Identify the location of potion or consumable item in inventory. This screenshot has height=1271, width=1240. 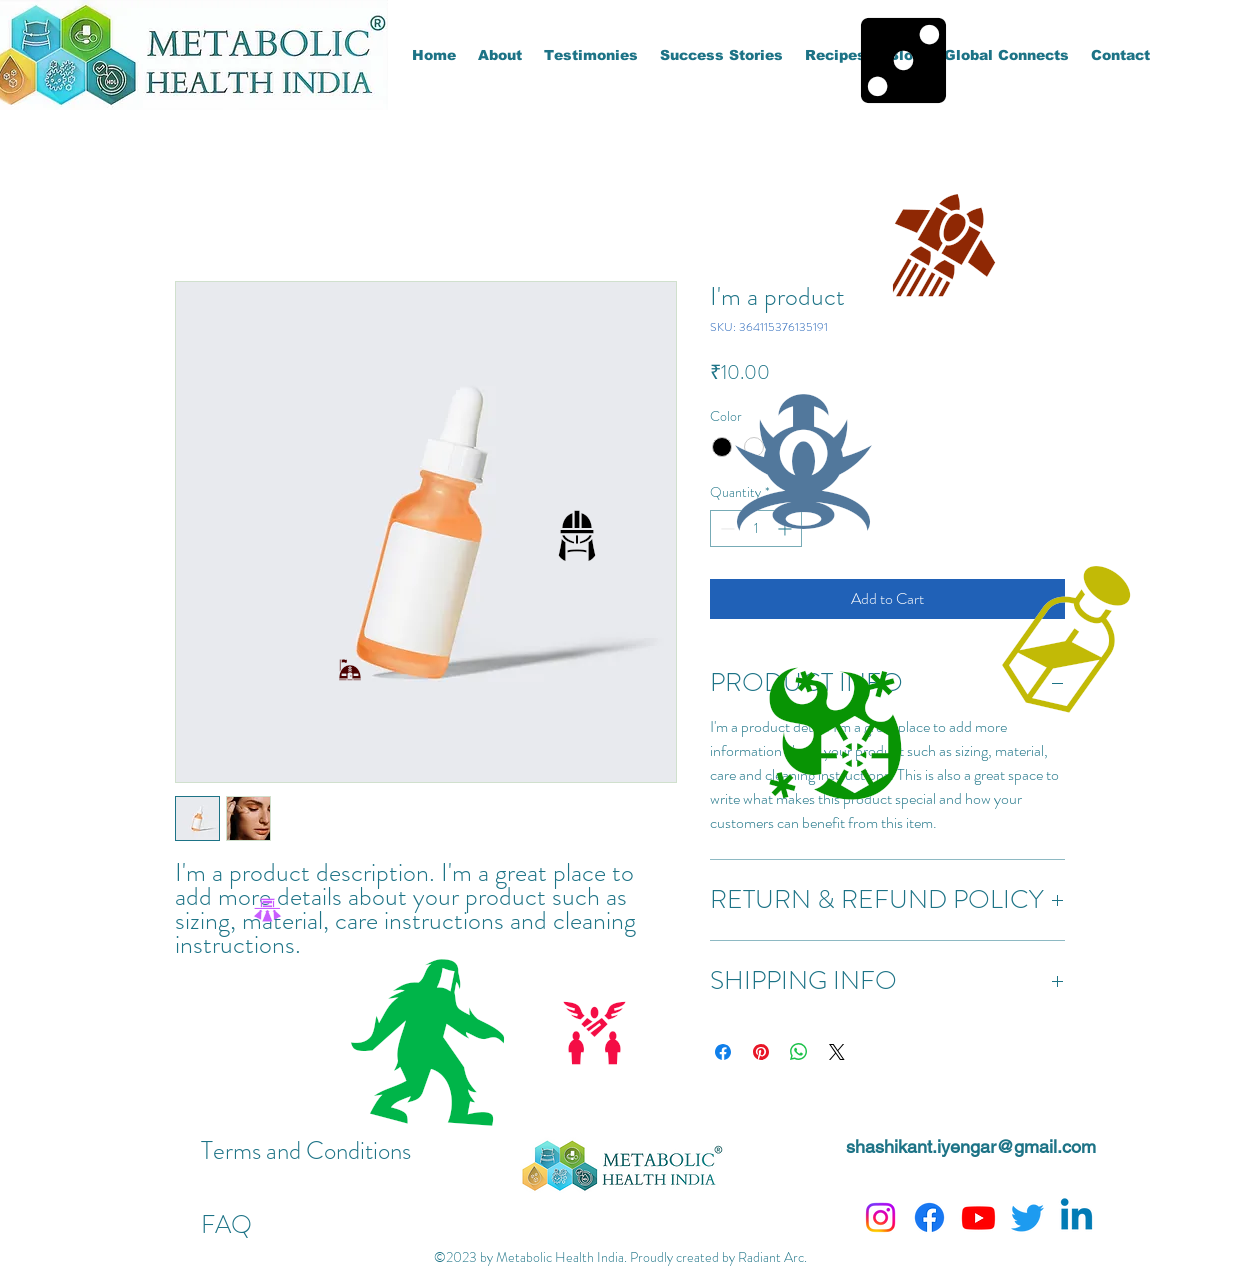
(1068, 639).